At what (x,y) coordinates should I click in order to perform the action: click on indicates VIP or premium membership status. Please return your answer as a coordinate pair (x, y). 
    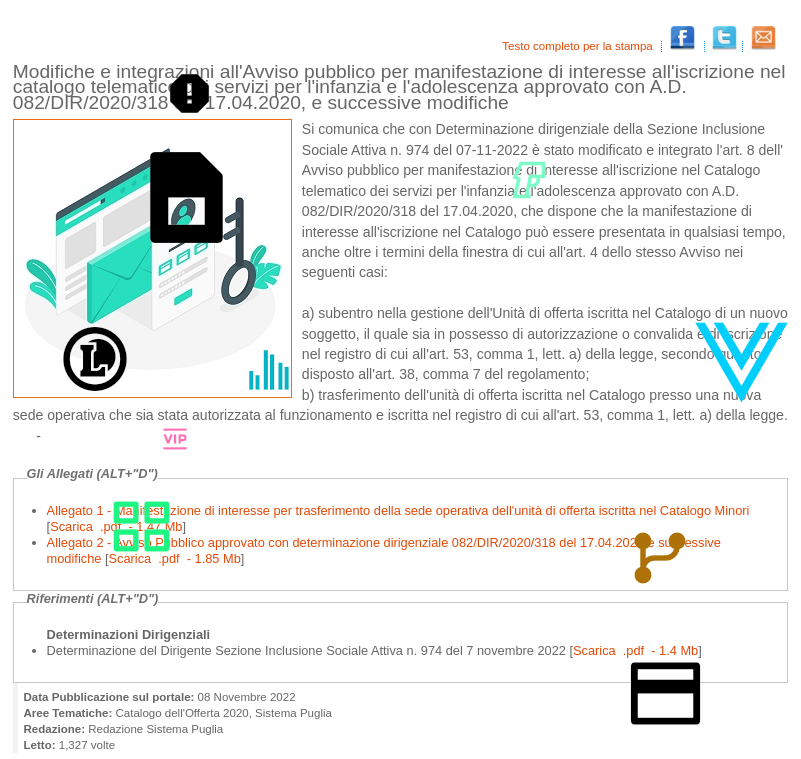
    Looking at the image, I should click on (175, 439).